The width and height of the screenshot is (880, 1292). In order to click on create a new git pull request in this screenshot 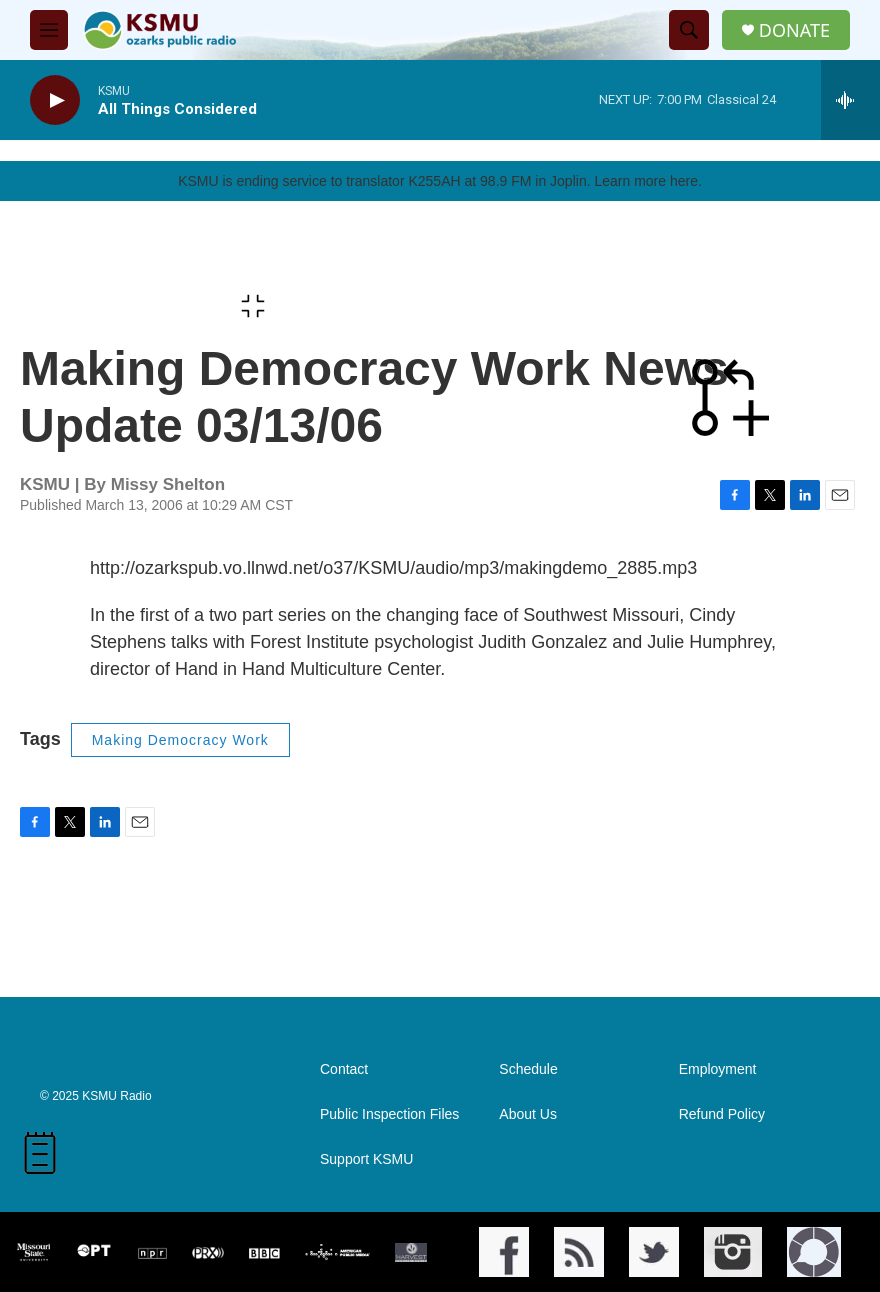, I will do `click(728, 395)`.